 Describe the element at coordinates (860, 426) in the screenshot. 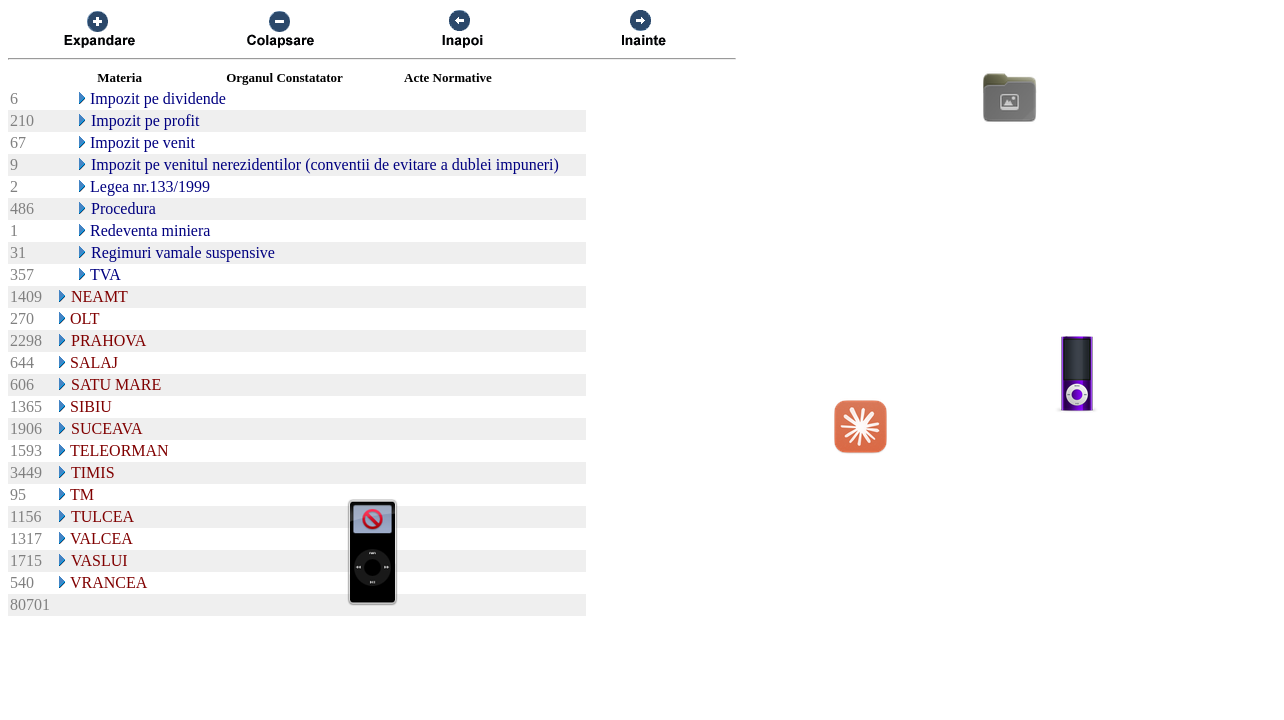

I see `open the Claude AI assistant app` at that location.